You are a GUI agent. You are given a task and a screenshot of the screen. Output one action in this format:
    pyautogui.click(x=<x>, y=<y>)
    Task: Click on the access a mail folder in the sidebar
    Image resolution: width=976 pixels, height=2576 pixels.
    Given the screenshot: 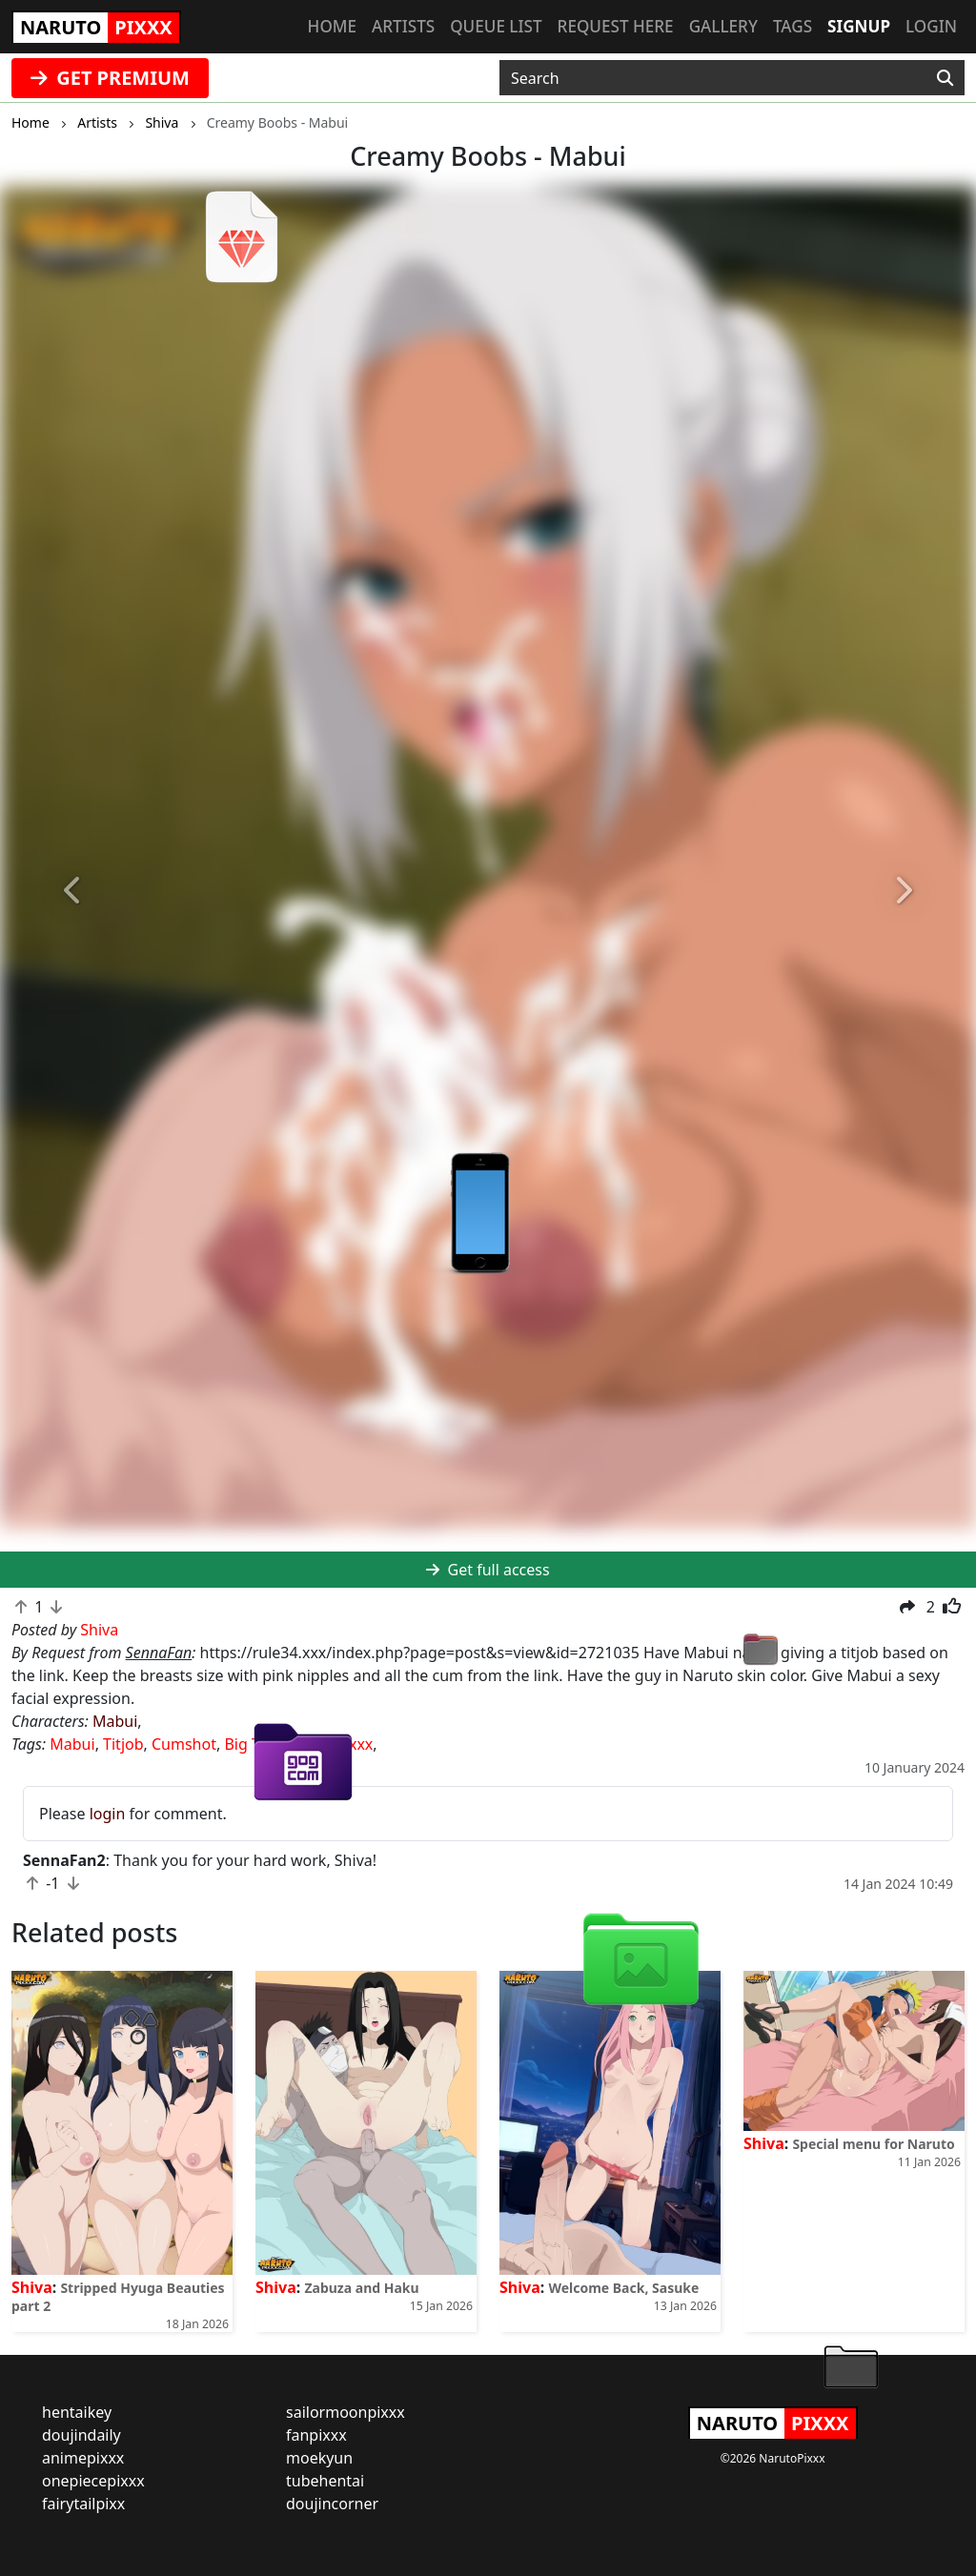 What is the action you would take?
    pyautogui.click(x=851, y=2366)
    